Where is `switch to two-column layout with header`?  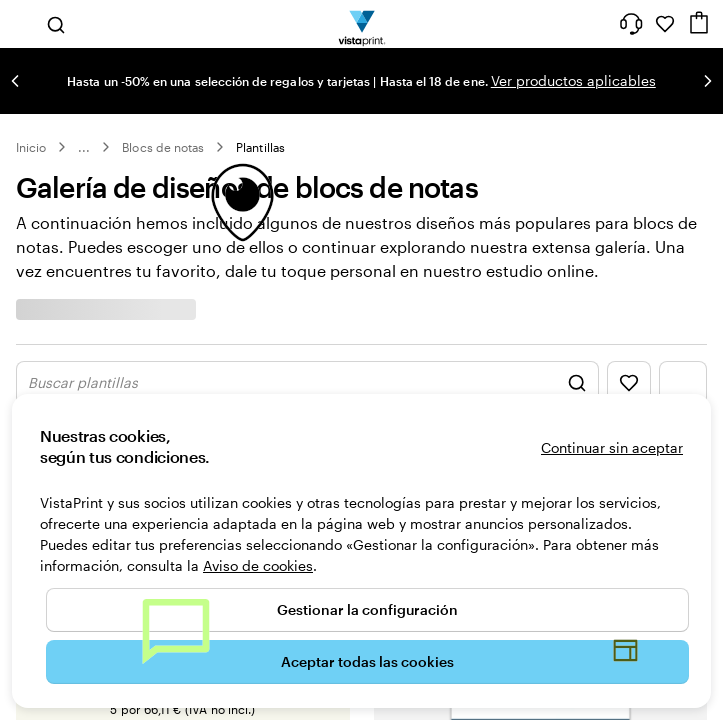 switch to two-column layout with header is located at coordinates (625, 650).